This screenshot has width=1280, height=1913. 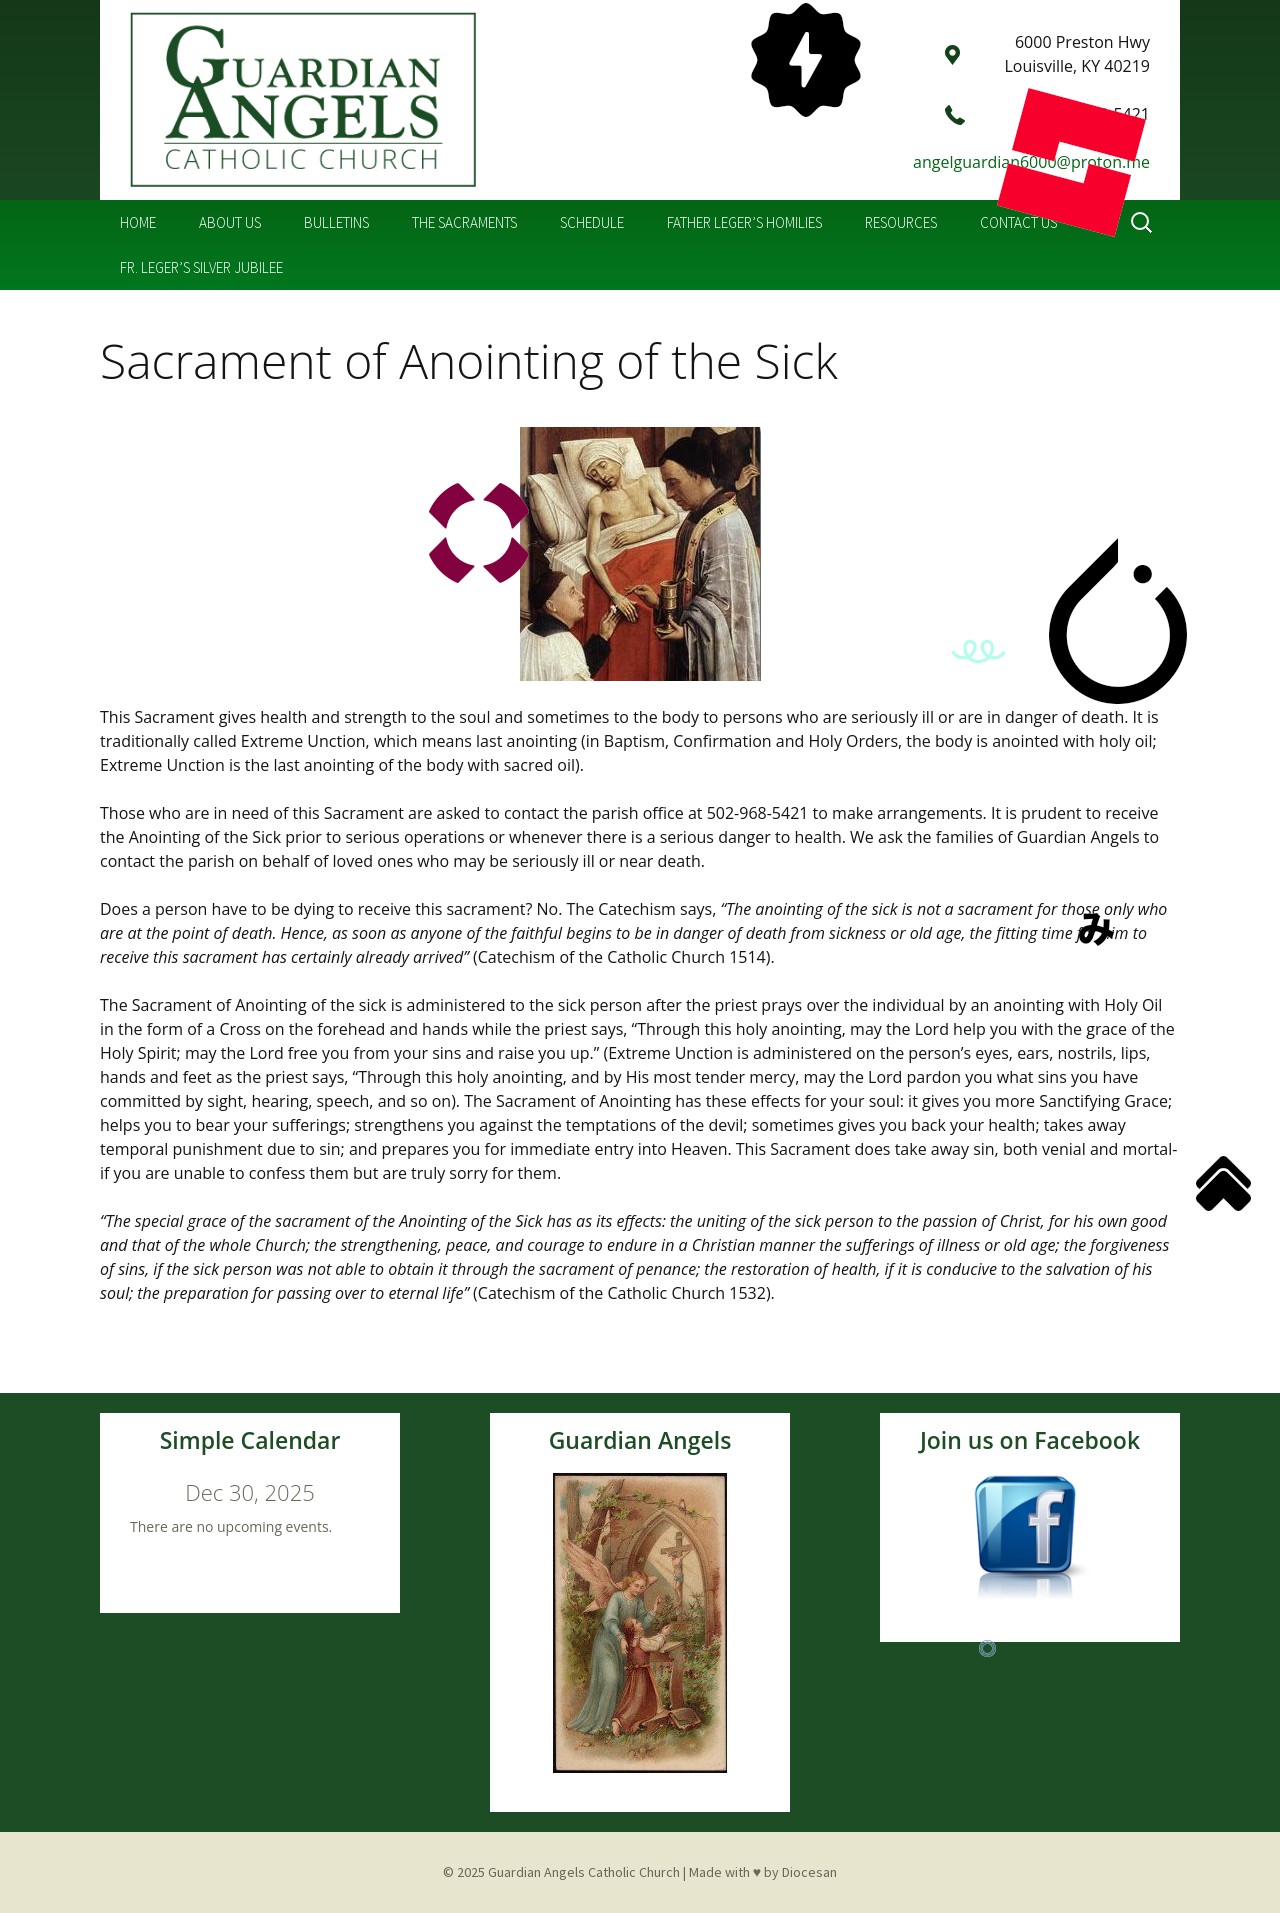 I want to click on open the fueler app, so click(x=806, y=60).